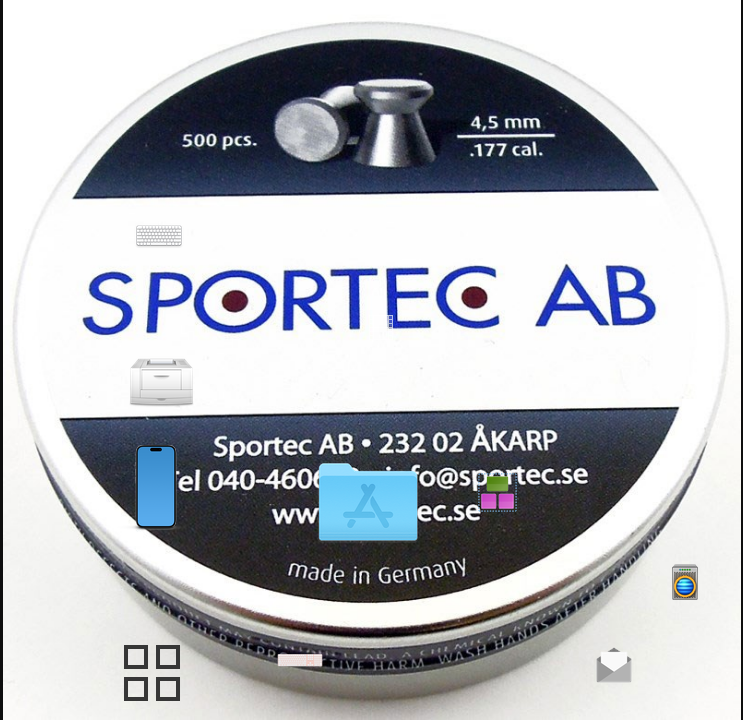 The image size is (743, 720). I want to click on access printer settings, so click(161, 382).